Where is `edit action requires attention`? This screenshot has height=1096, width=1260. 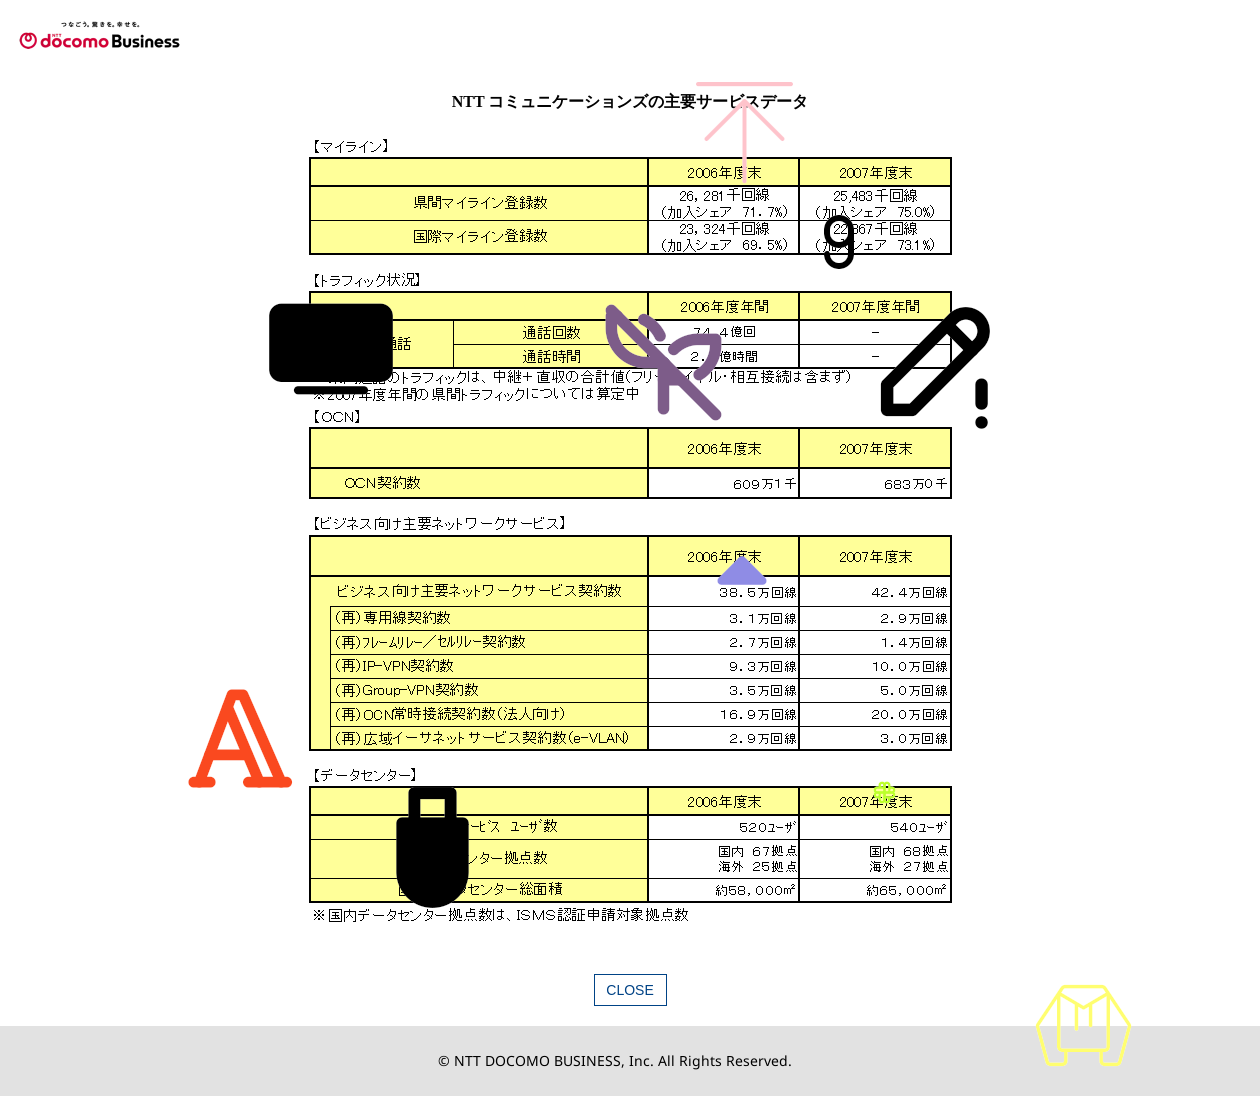
edit action requires attention is located at coordinates (937, 359).